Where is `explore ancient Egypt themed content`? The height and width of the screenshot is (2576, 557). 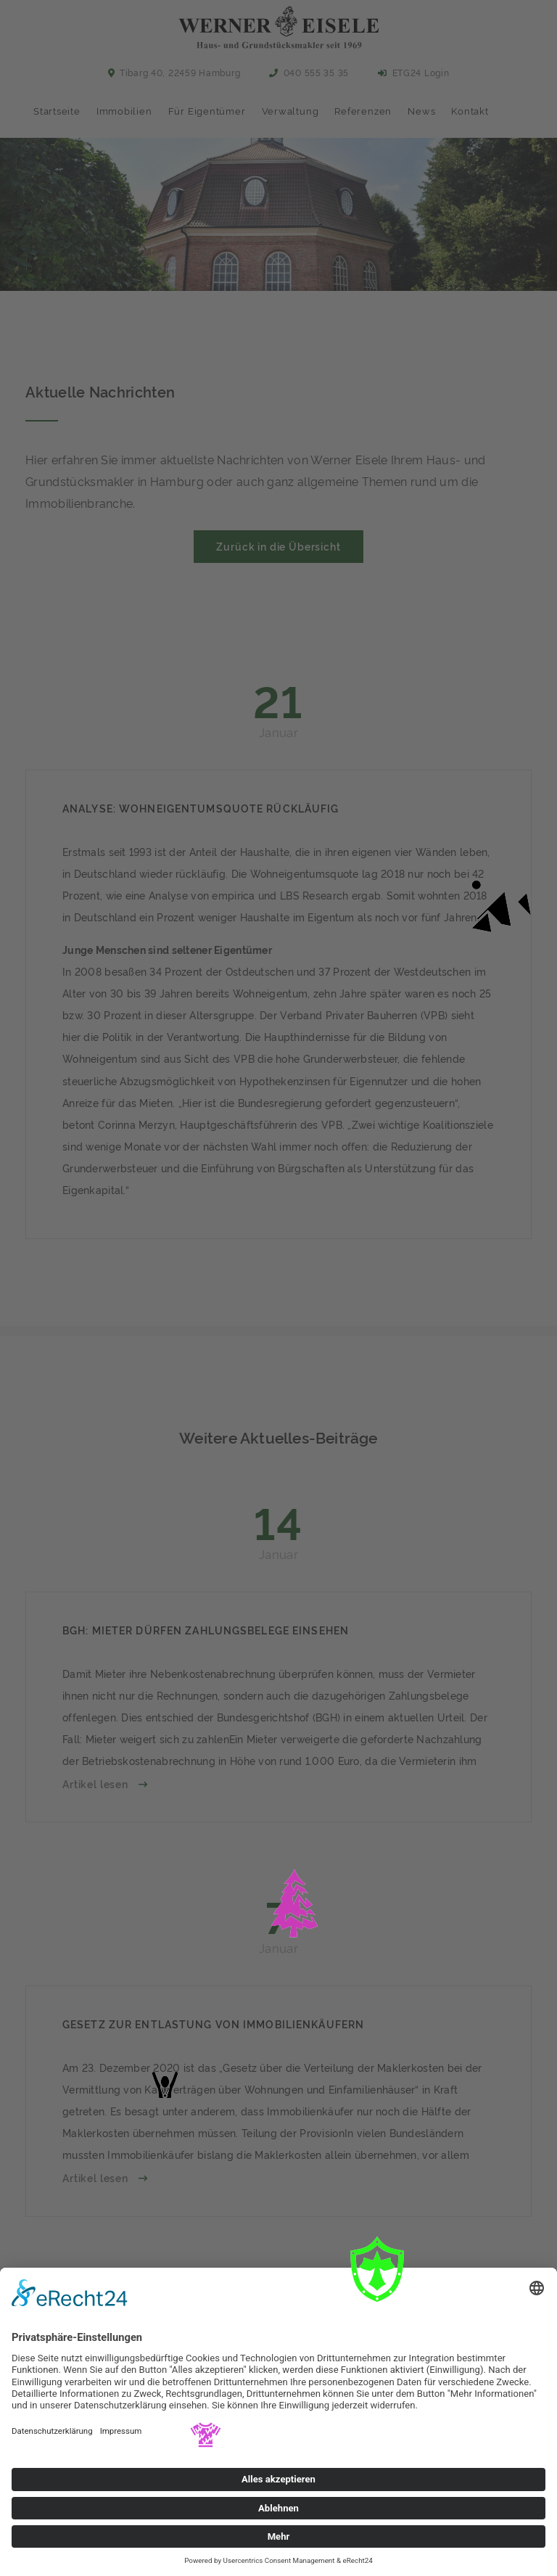 explore ancient Egypt themed content is located at coordinates (502, 910).